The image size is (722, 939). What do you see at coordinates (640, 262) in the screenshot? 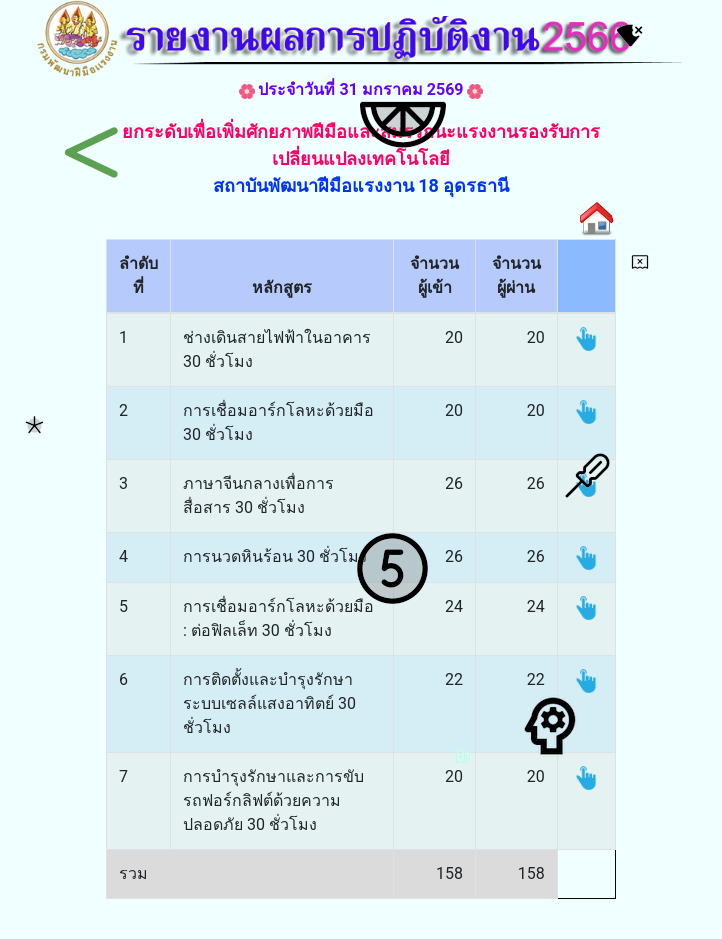
I see `cancel or void a receipt` at bounding box center [640, 262].